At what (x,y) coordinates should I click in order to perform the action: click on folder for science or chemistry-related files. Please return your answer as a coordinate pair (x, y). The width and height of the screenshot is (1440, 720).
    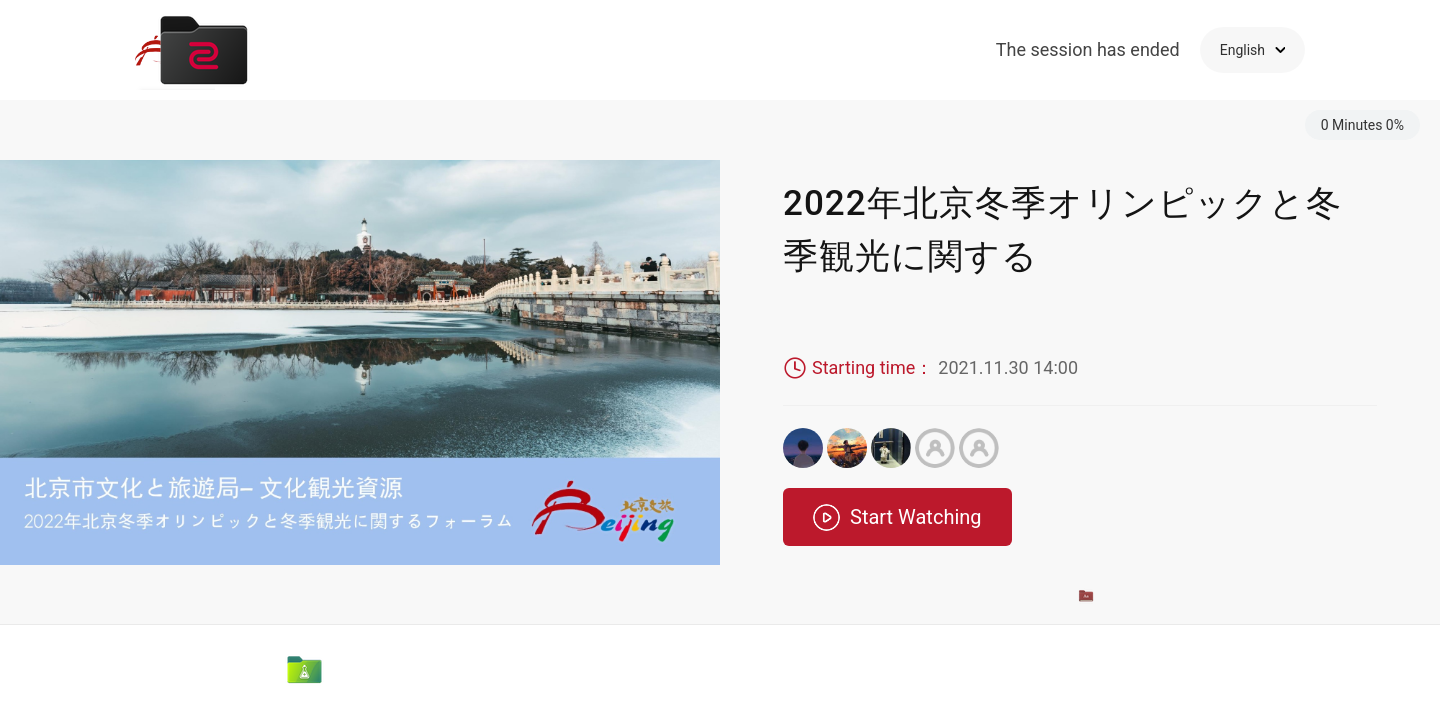
    Looking at the image, I should click on (304, 670).